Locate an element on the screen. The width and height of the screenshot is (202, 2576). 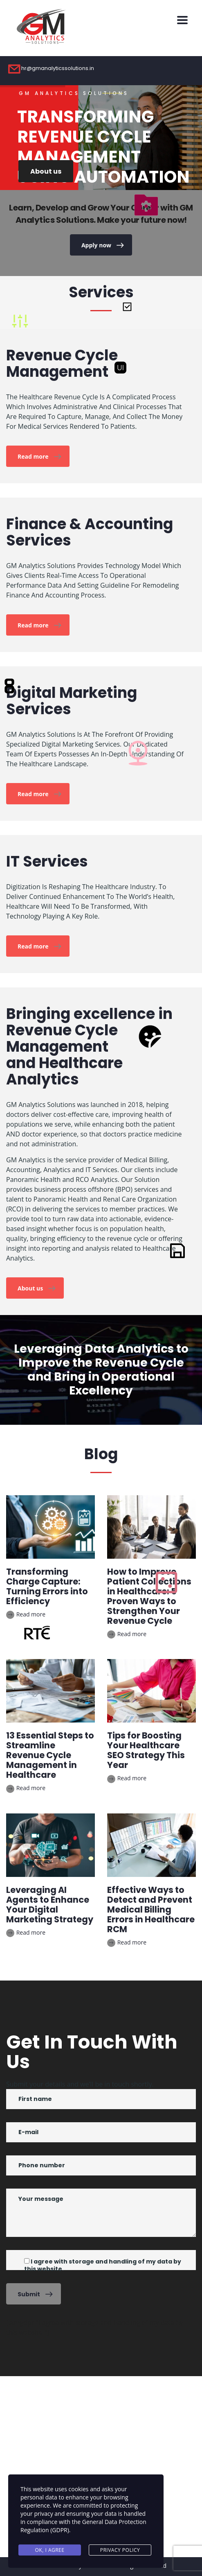
save current file or document is located at coordinates (177, 1251).